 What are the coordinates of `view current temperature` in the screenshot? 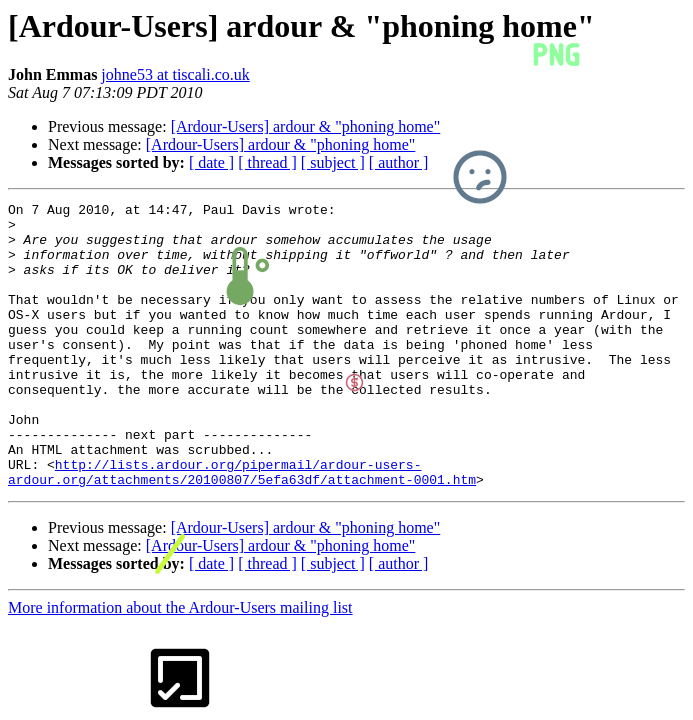 It's located at (242, 276).